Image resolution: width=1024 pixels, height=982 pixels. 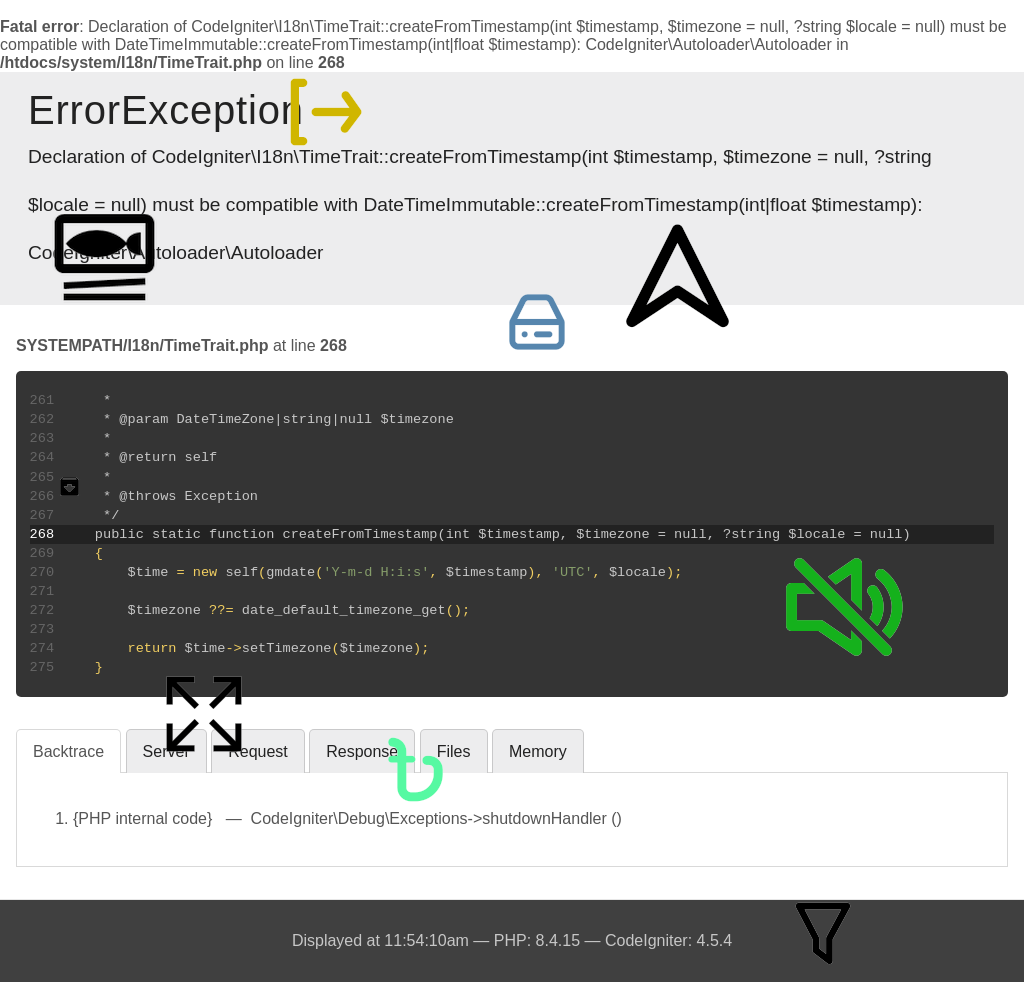 What do you see at coordinates (415, 769) in the screenshot?
I see `indicates price or amount in bangladeshi taka` at bounding box center [415, 769].